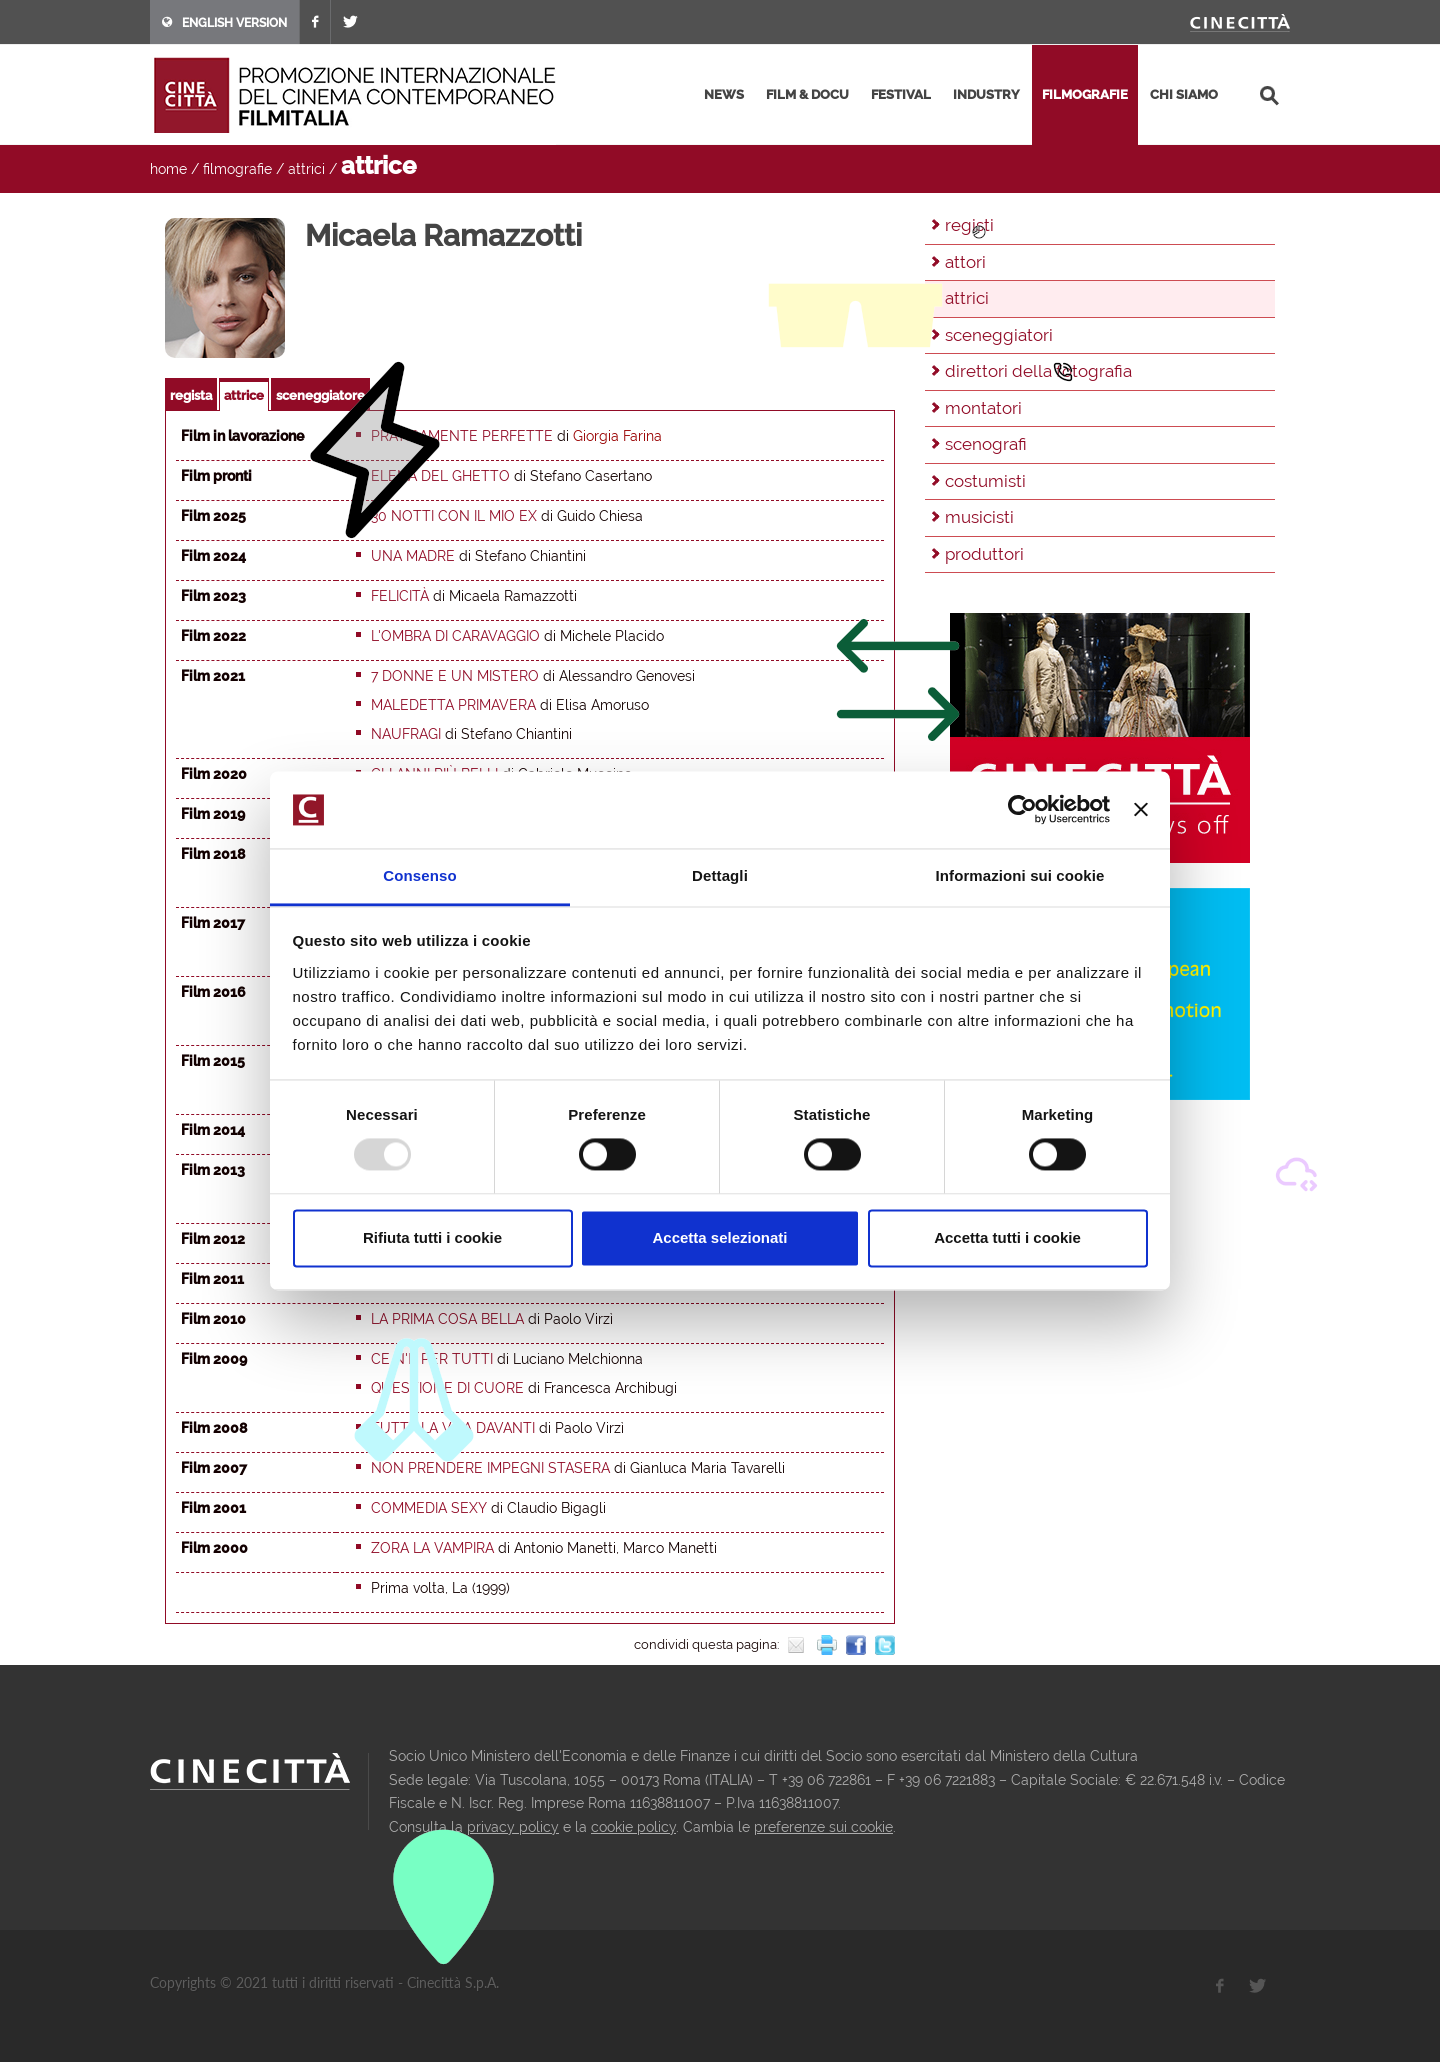 The image size is (1440, 2062). I want to click on access cloud-based code or development tools, so click(1296, 1172).